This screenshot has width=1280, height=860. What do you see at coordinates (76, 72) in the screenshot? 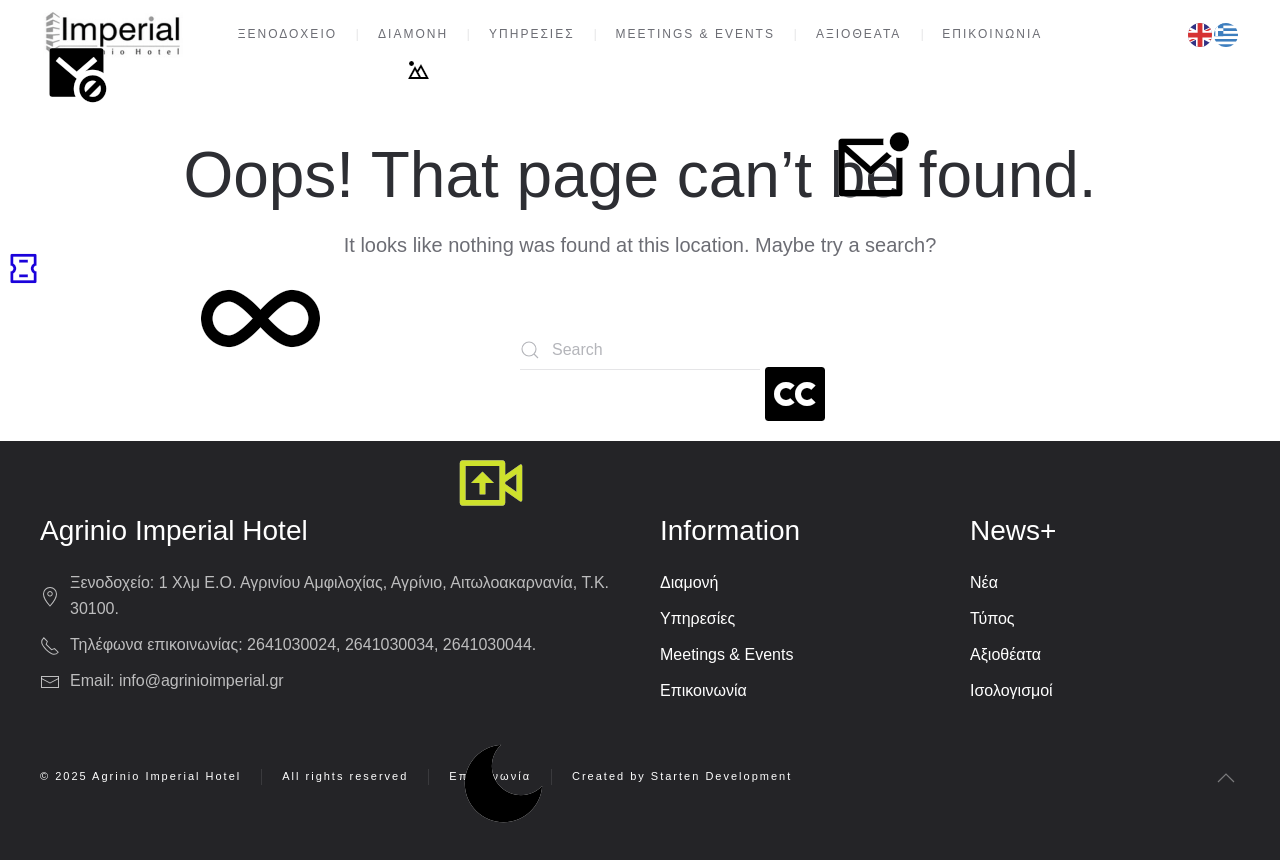
I see `blocked or spam email indicator` at bounding box center [76, 72].